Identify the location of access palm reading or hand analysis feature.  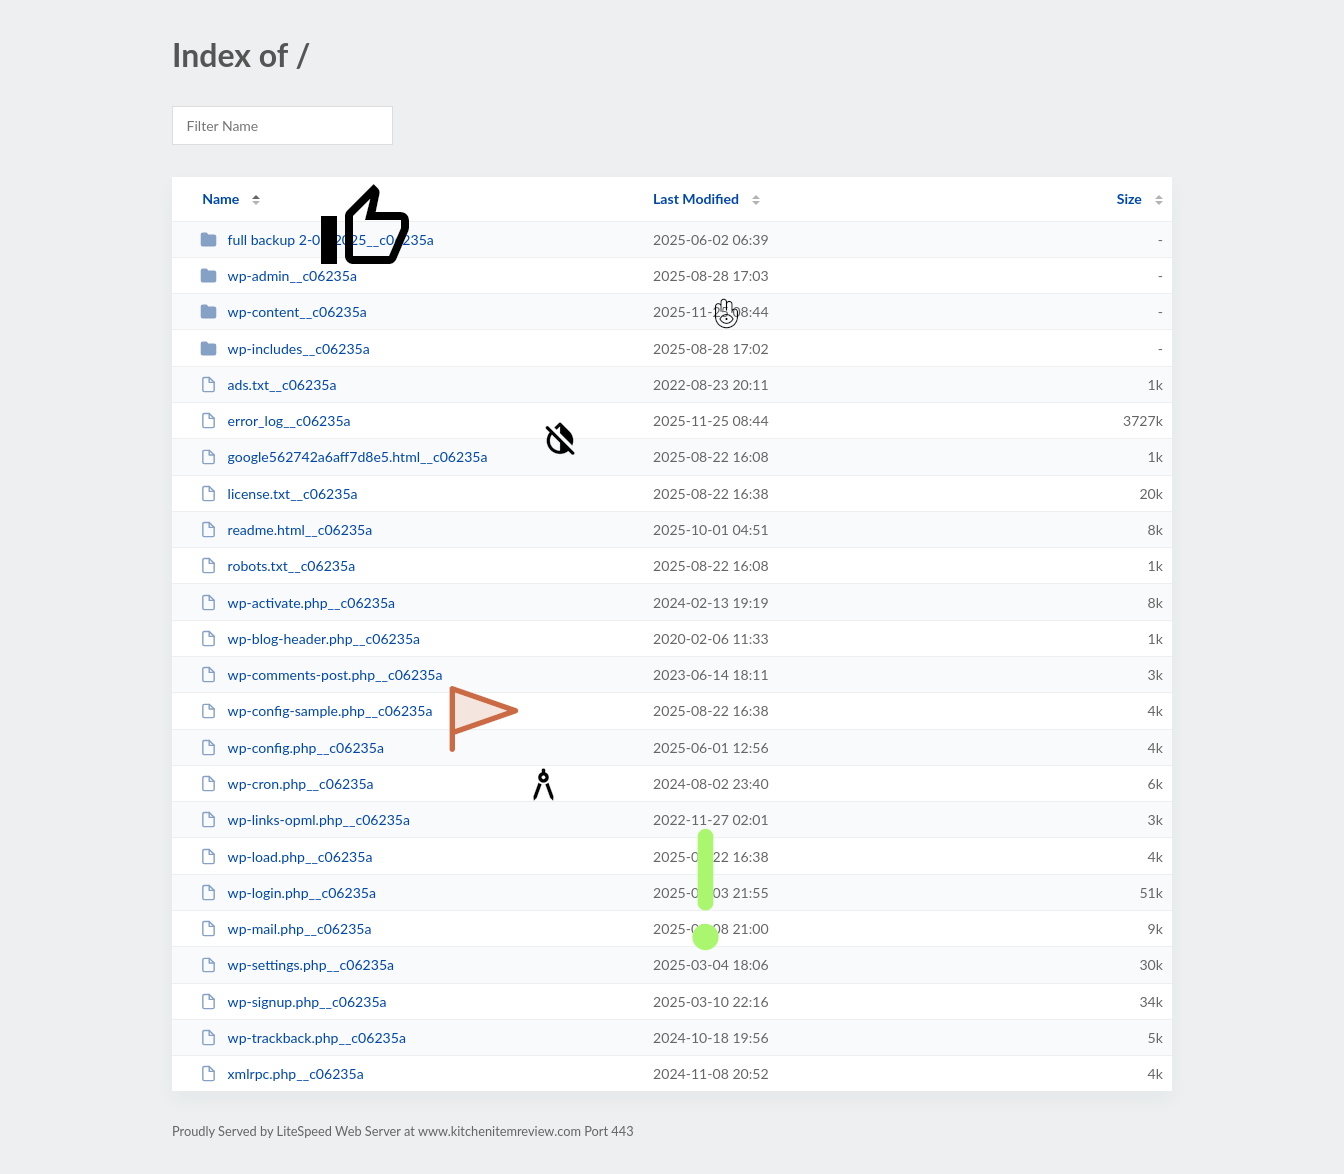
(726, 313).